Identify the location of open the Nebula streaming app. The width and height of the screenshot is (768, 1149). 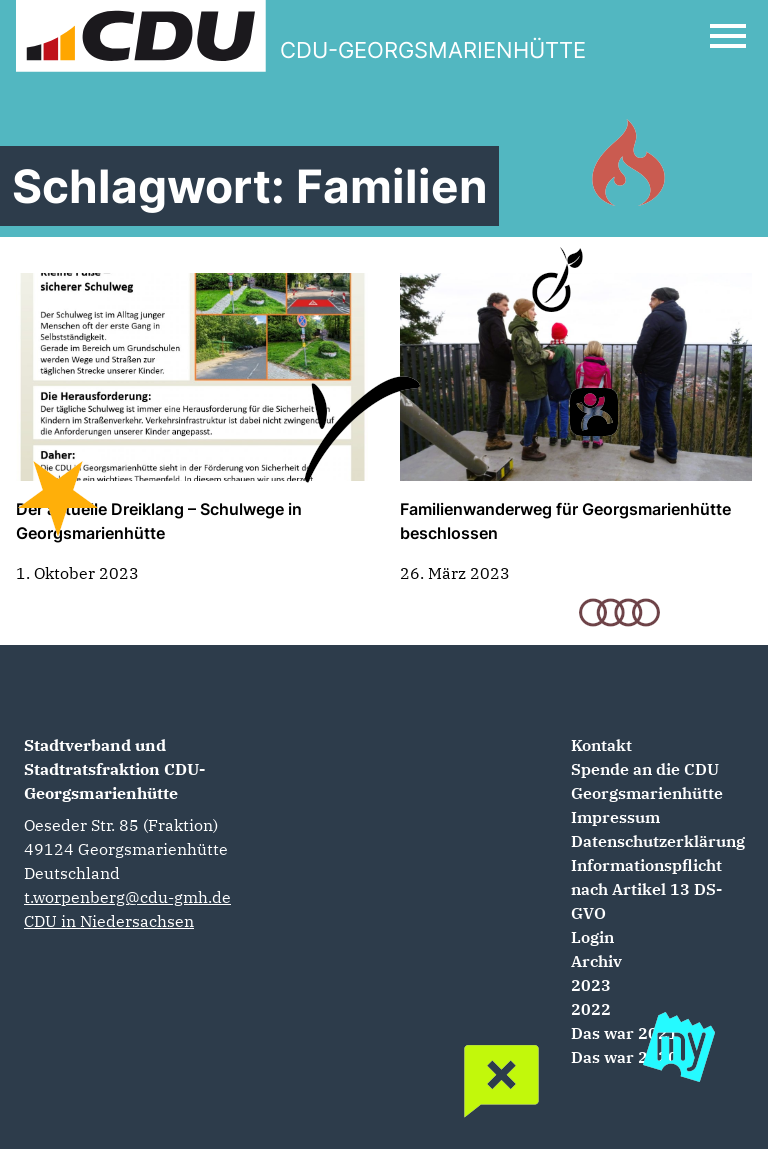
(58, 499).